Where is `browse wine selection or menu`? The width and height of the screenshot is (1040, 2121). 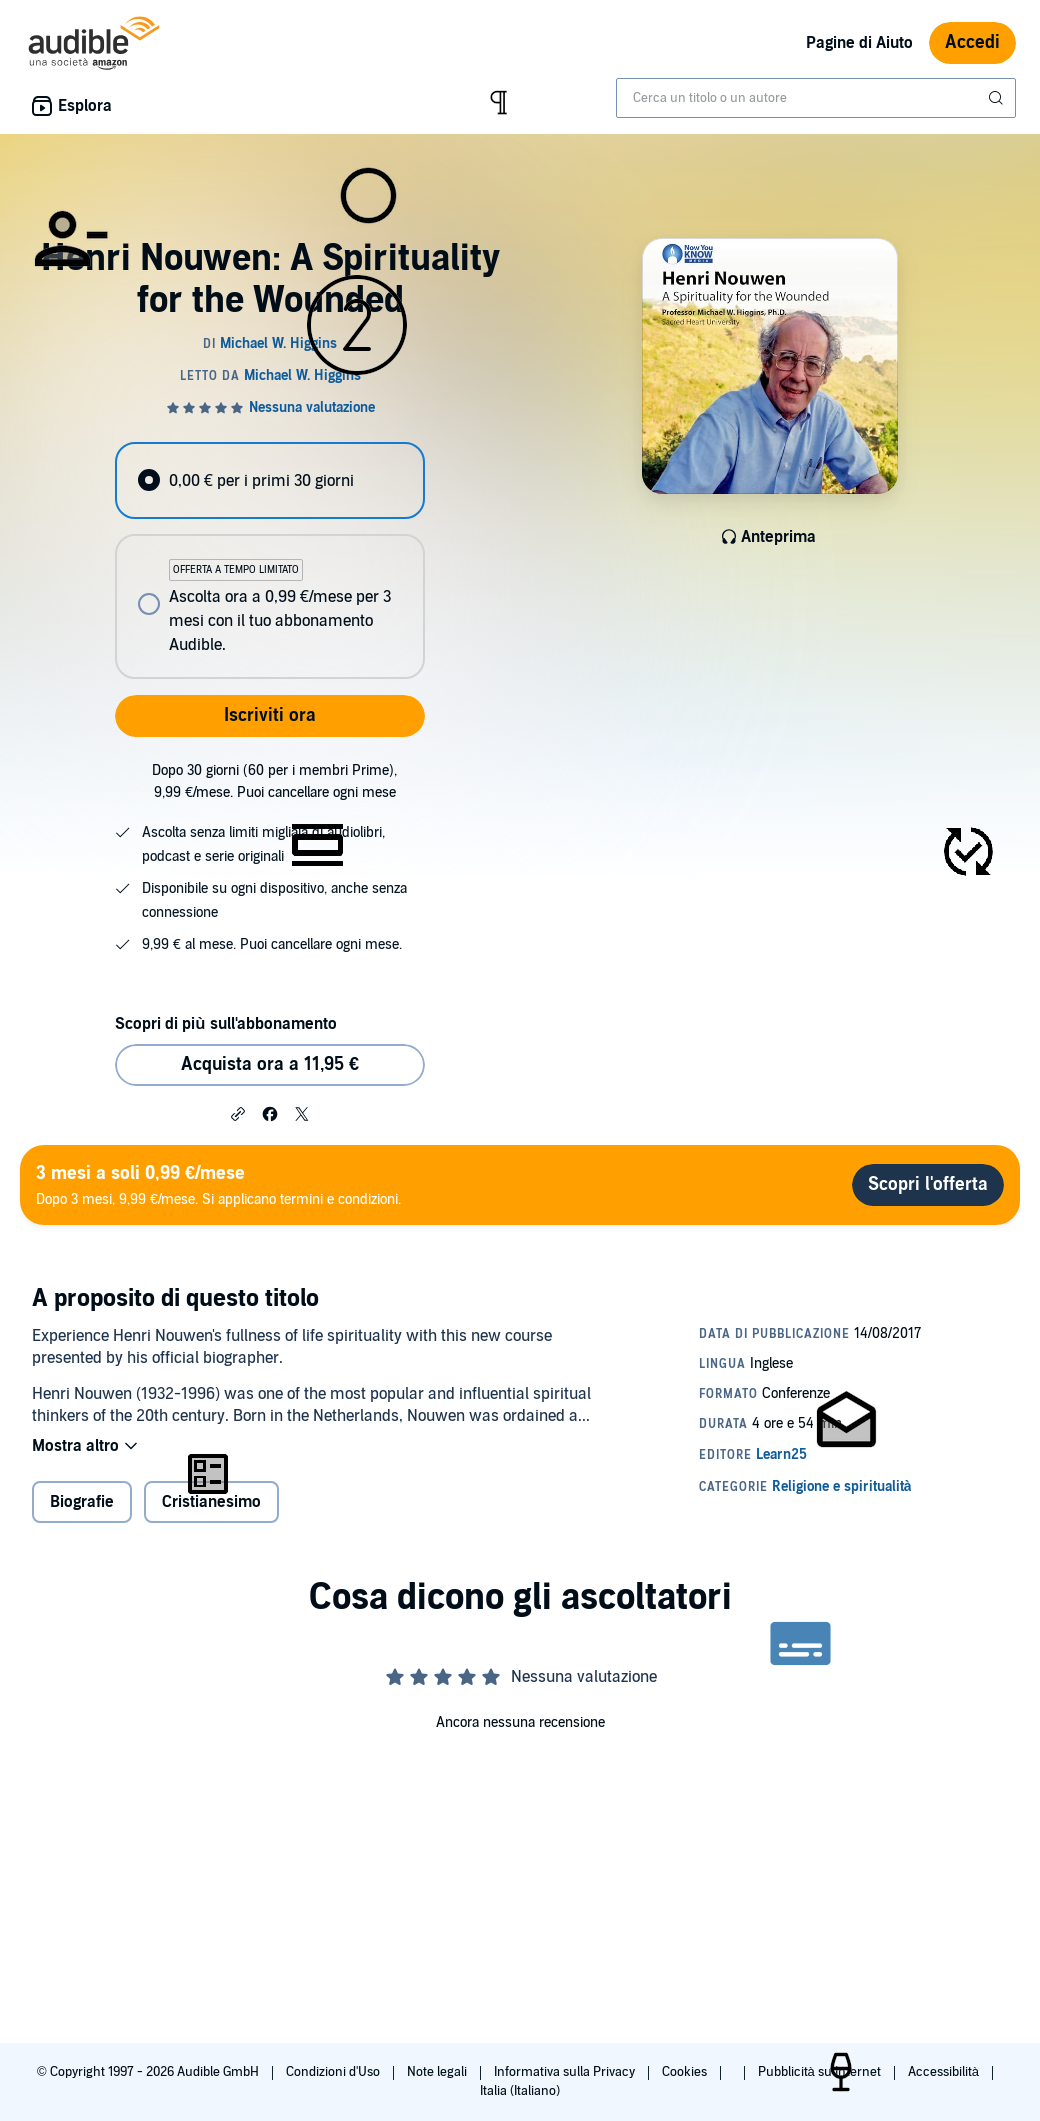 browse wine selection or menu is located at coordinates (841, 2072).